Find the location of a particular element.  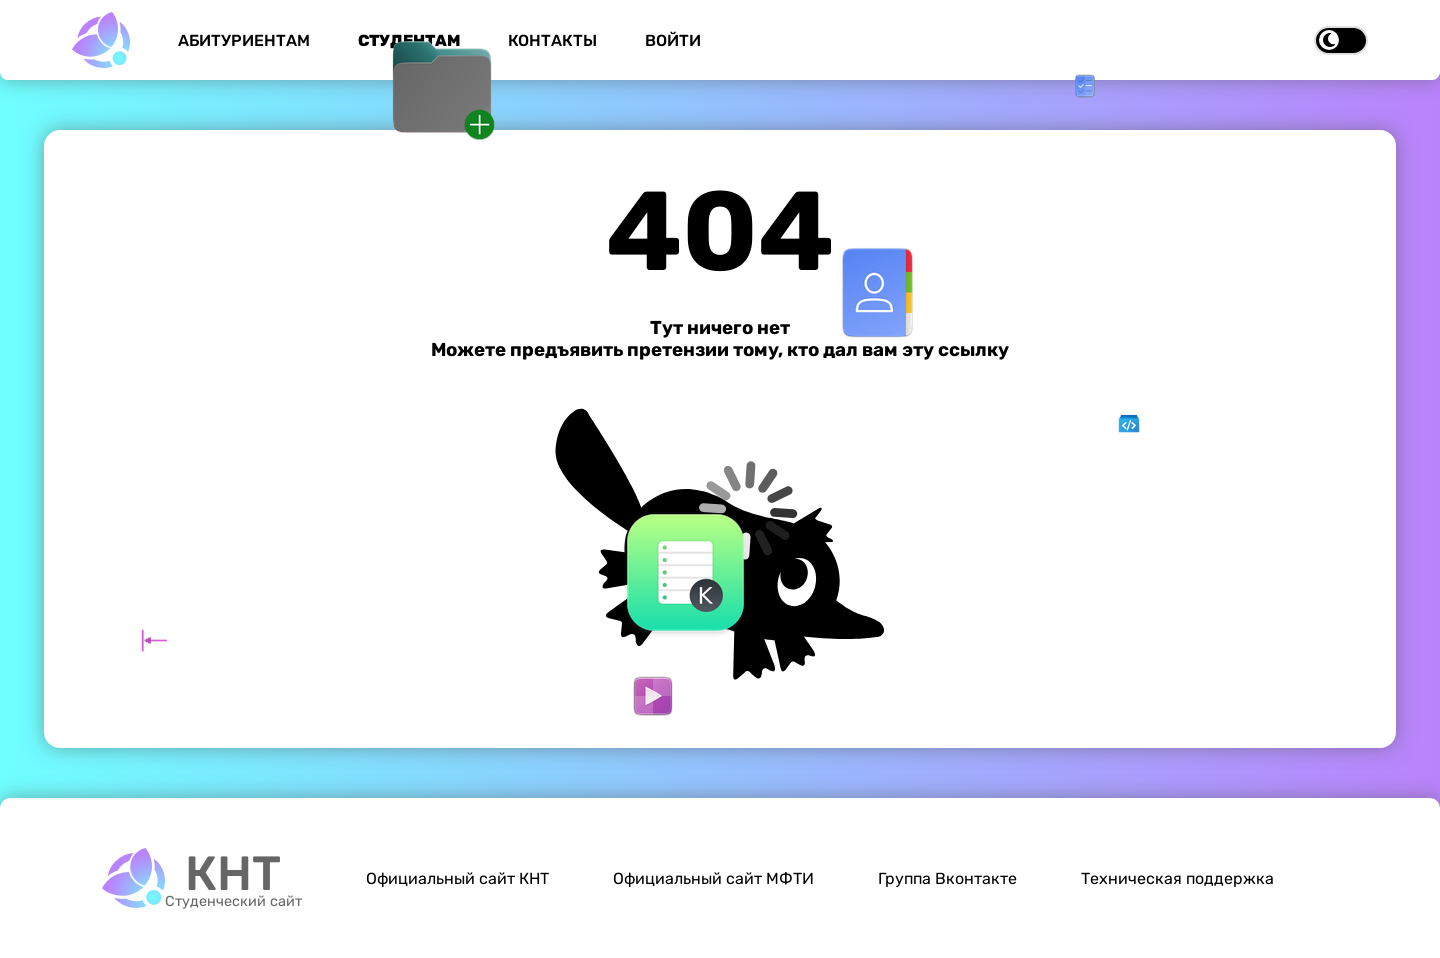

access media codec settings is located at coordinates (653, 696).